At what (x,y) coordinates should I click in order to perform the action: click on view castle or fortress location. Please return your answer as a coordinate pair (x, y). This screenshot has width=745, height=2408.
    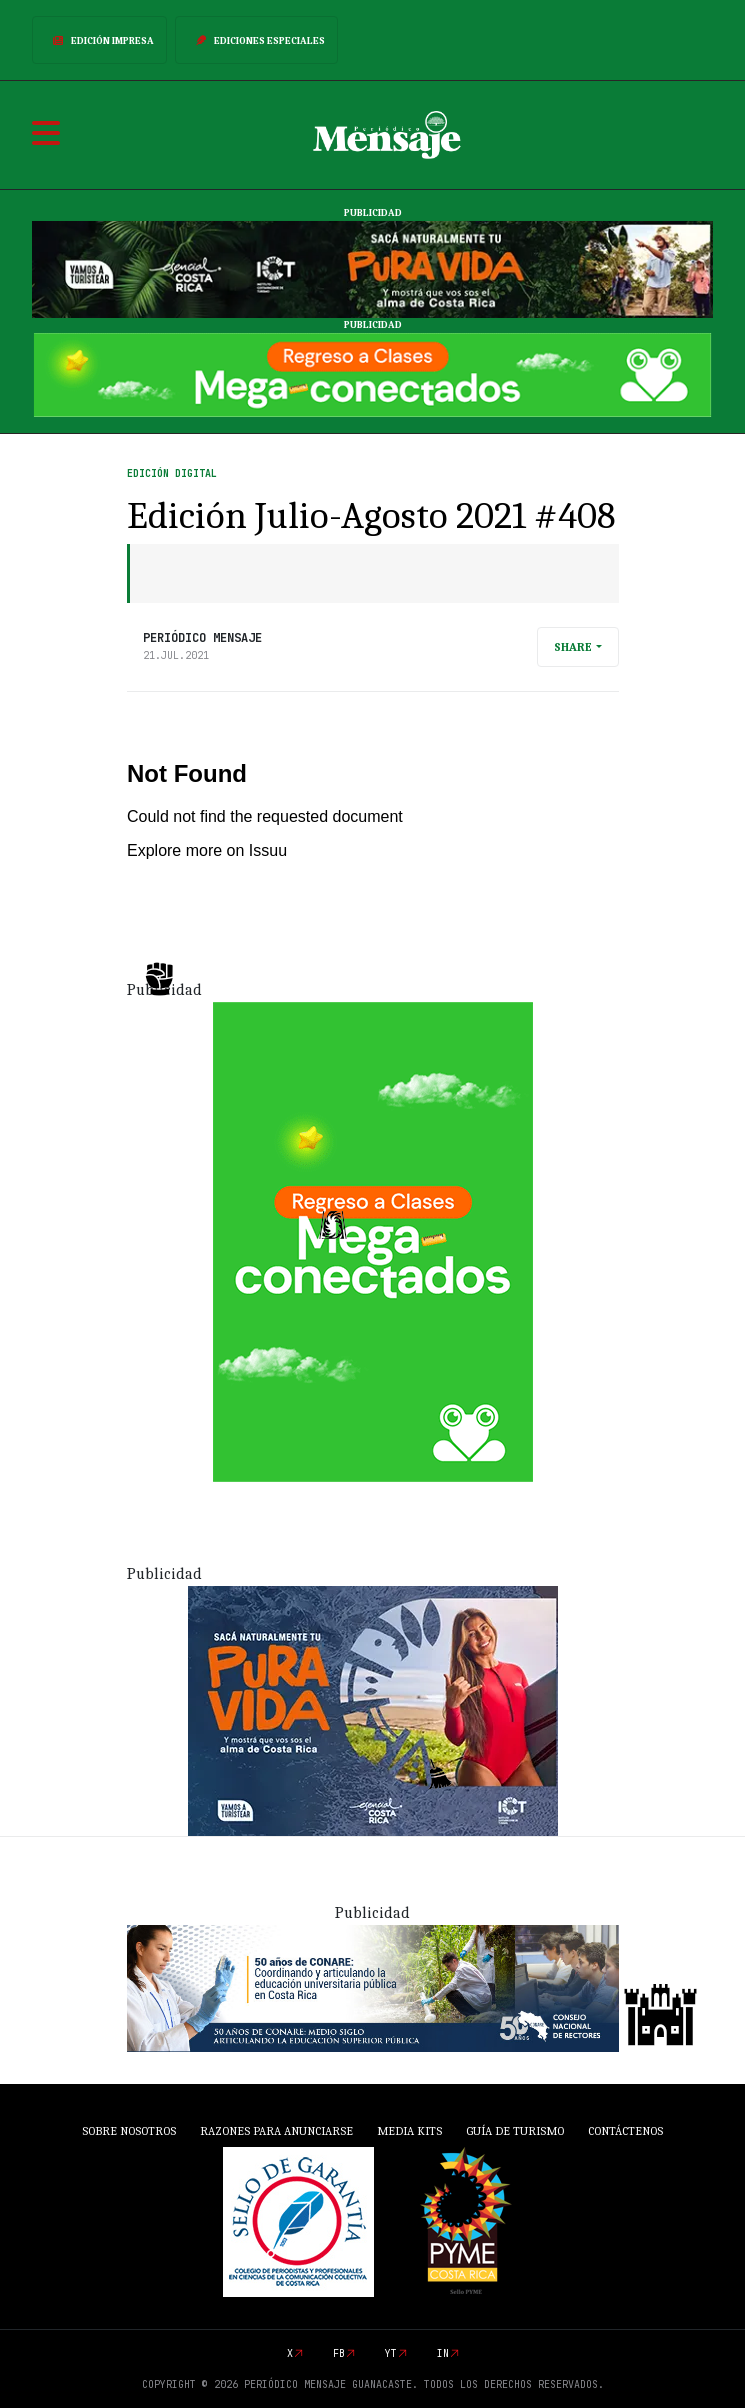
    Looking at the image, I should click on (660, 2010).